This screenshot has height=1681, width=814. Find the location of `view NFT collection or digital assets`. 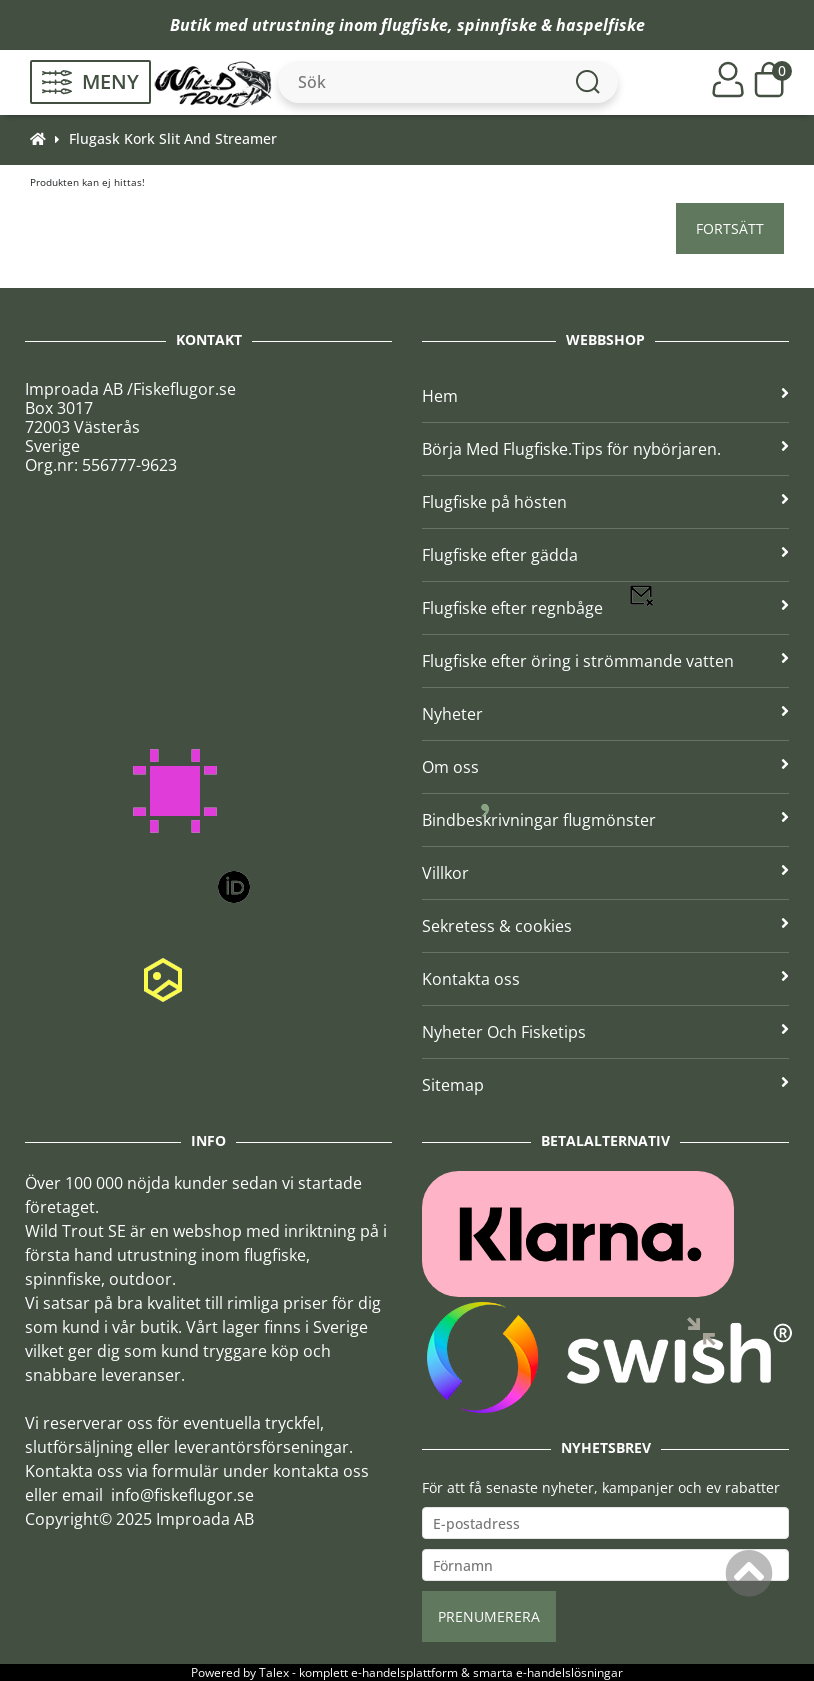

view NFT collection or digital assets is located at coordinates (163, 980).